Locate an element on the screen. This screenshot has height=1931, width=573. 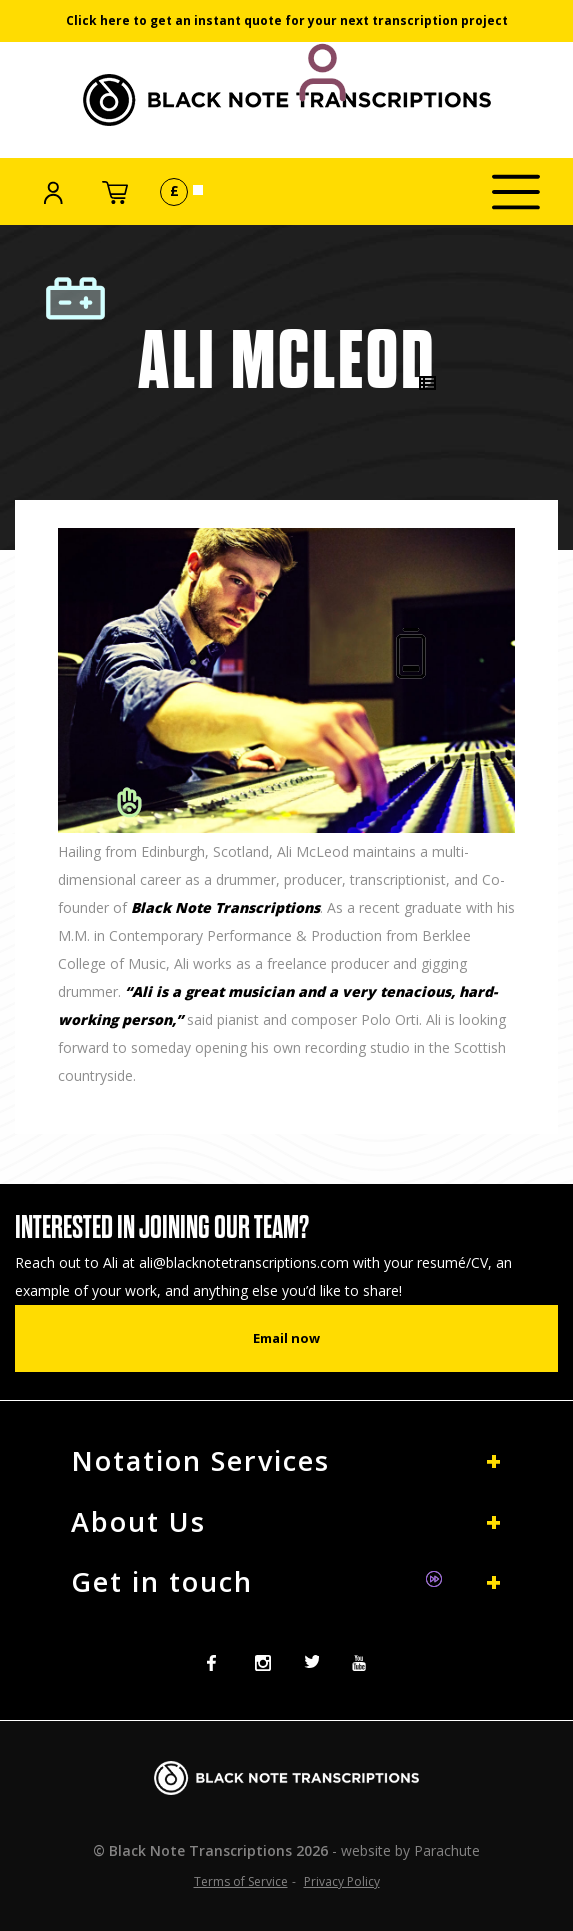
indicates low battery level is located at coordinates (411, 654).